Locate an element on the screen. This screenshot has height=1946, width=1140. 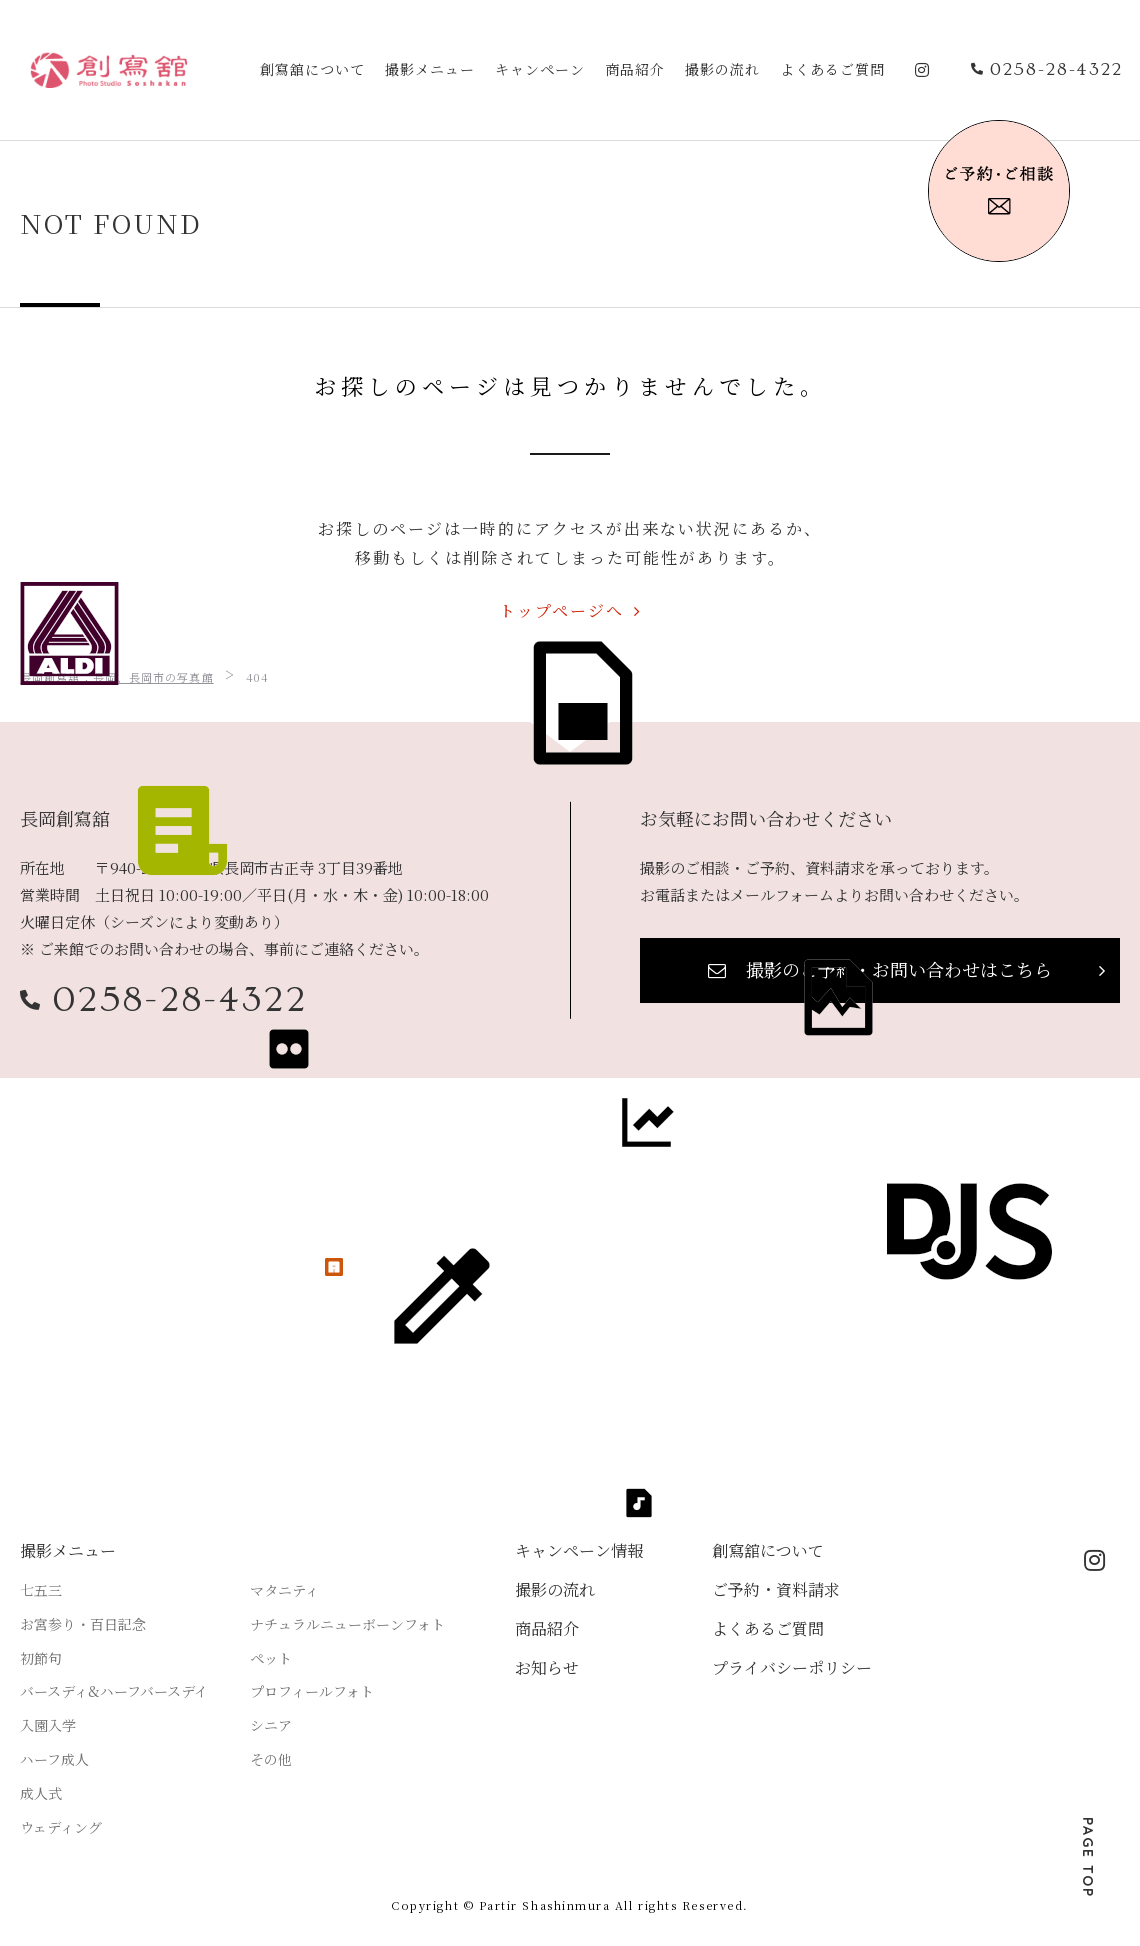
open an audio or music file is located at coordinates (639, 1503).